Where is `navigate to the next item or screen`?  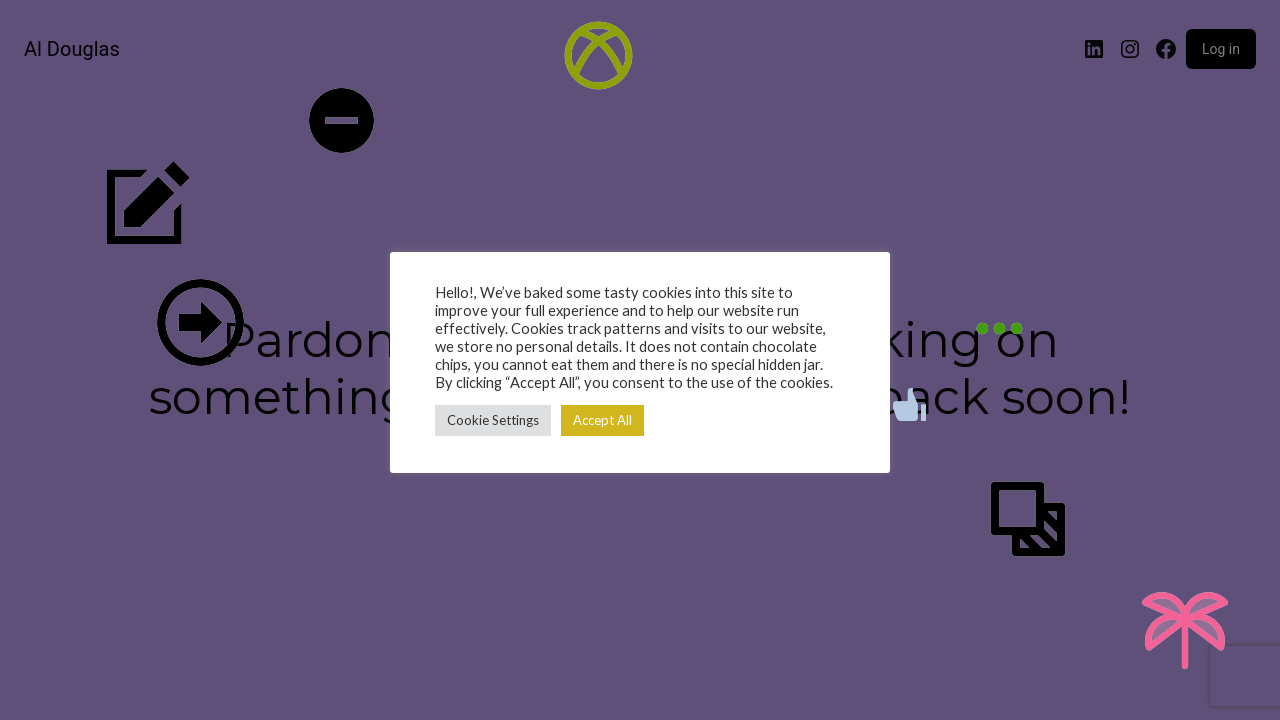 navigate to the next item or screen is located at coordinates (200, 322).